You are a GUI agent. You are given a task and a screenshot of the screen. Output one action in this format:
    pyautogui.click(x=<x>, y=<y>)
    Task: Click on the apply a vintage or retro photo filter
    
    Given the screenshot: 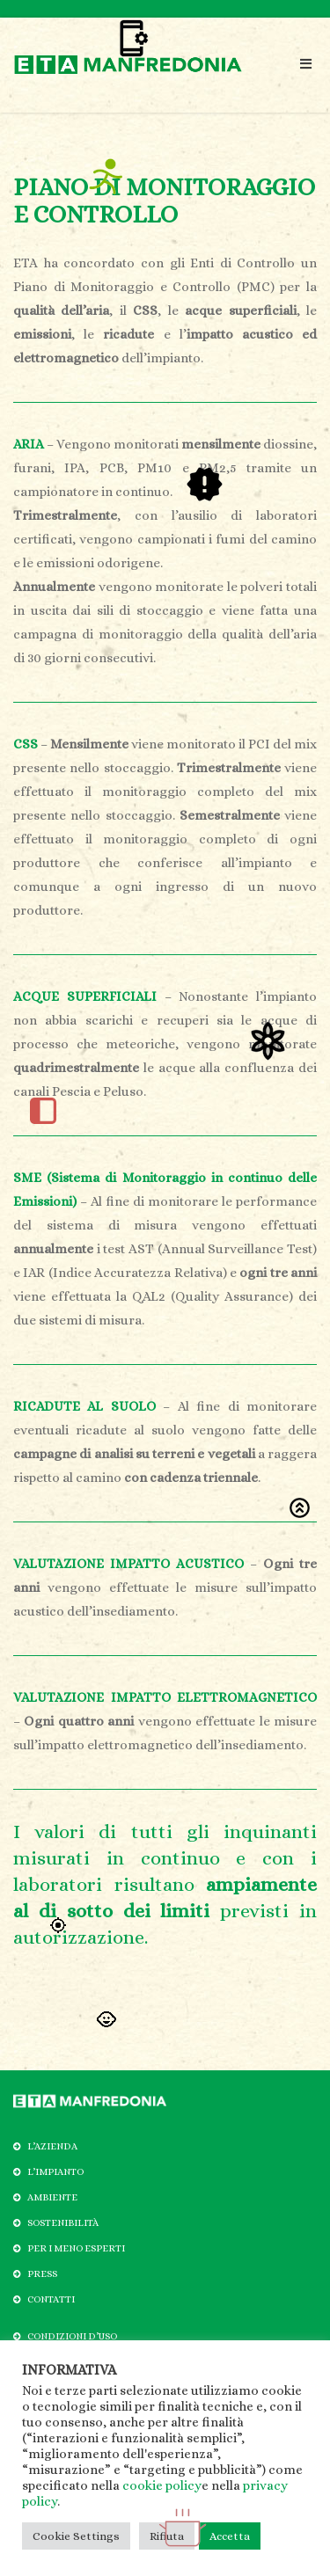 What is the action you would take?
    pyautogui.click(x=268, y=1040)
    